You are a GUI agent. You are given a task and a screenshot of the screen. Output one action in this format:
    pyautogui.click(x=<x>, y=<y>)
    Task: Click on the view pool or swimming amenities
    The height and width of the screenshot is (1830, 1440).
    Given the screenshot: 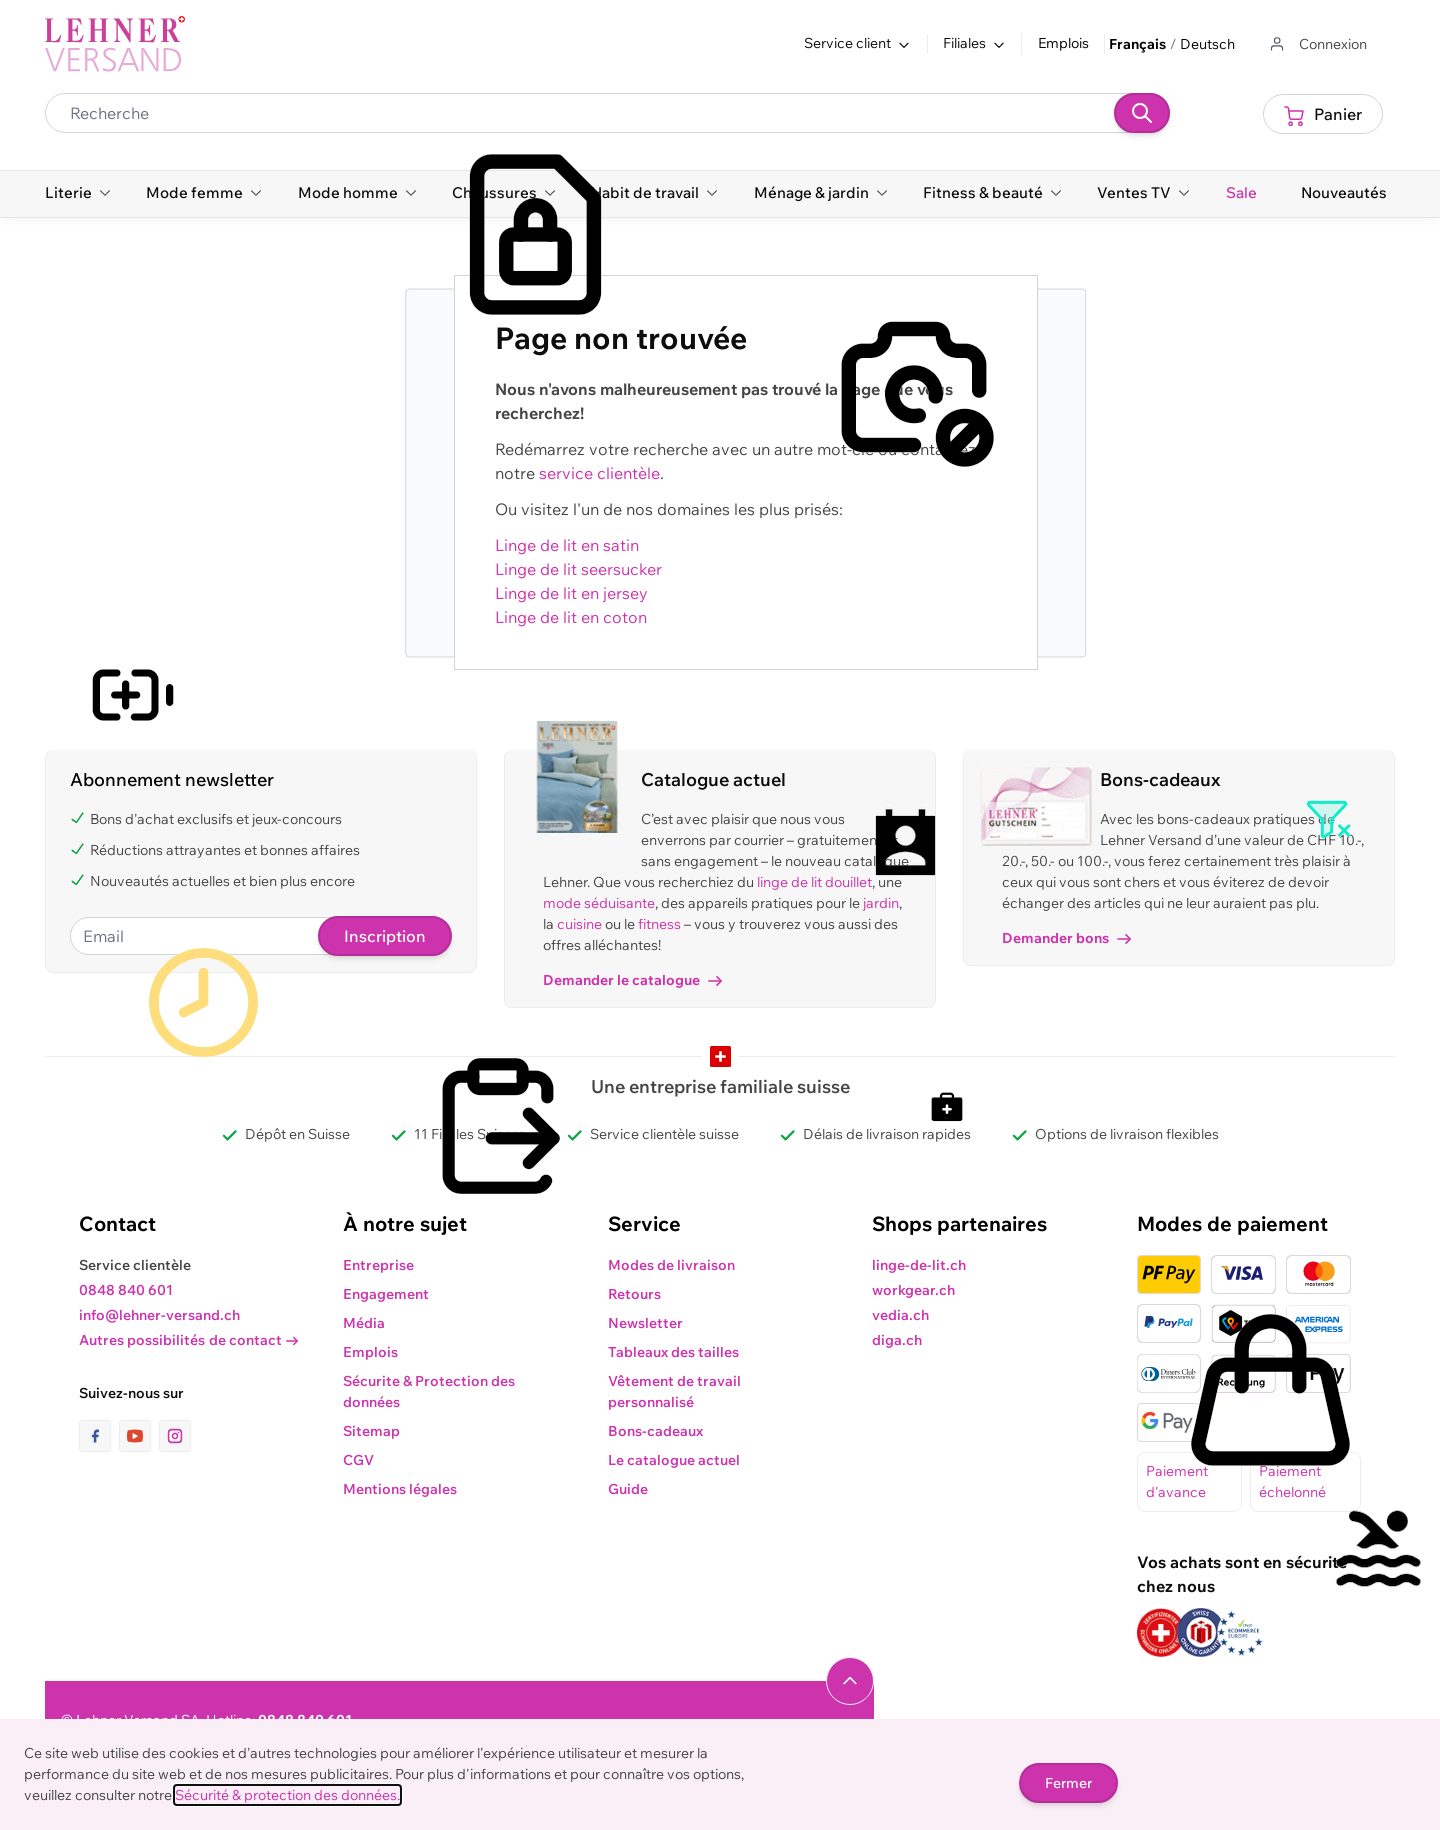 What is the action you would take?
    pyautogui.click(x=1378, y=1548)
    